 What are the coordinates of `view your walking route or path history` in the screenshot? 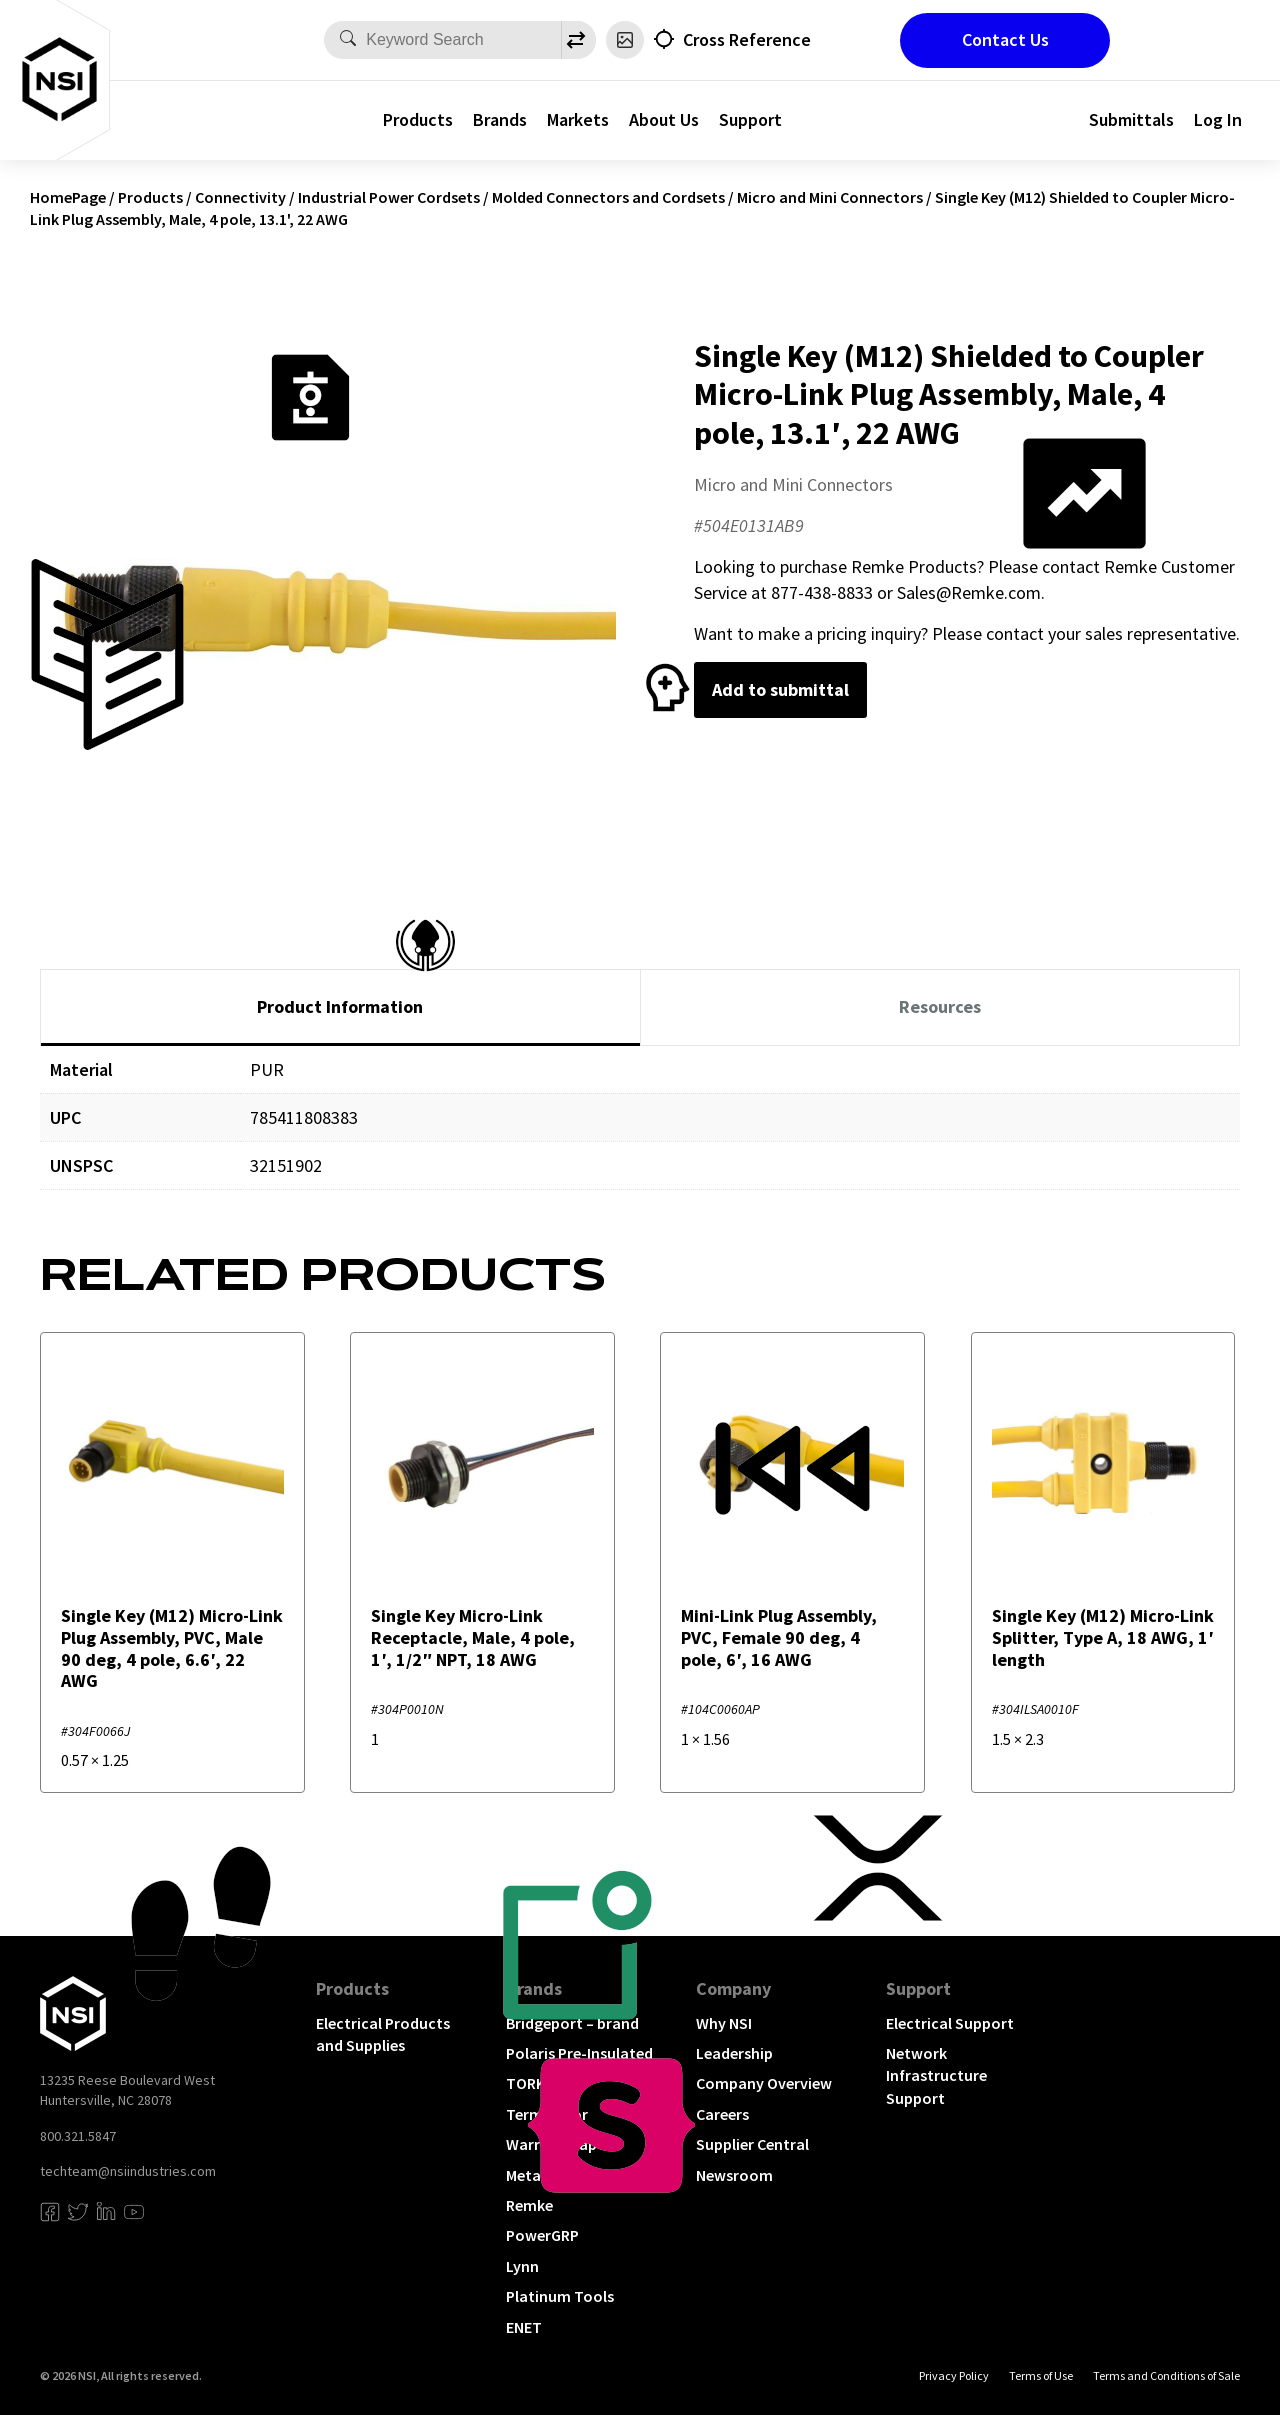 It's located at (196, 1925).